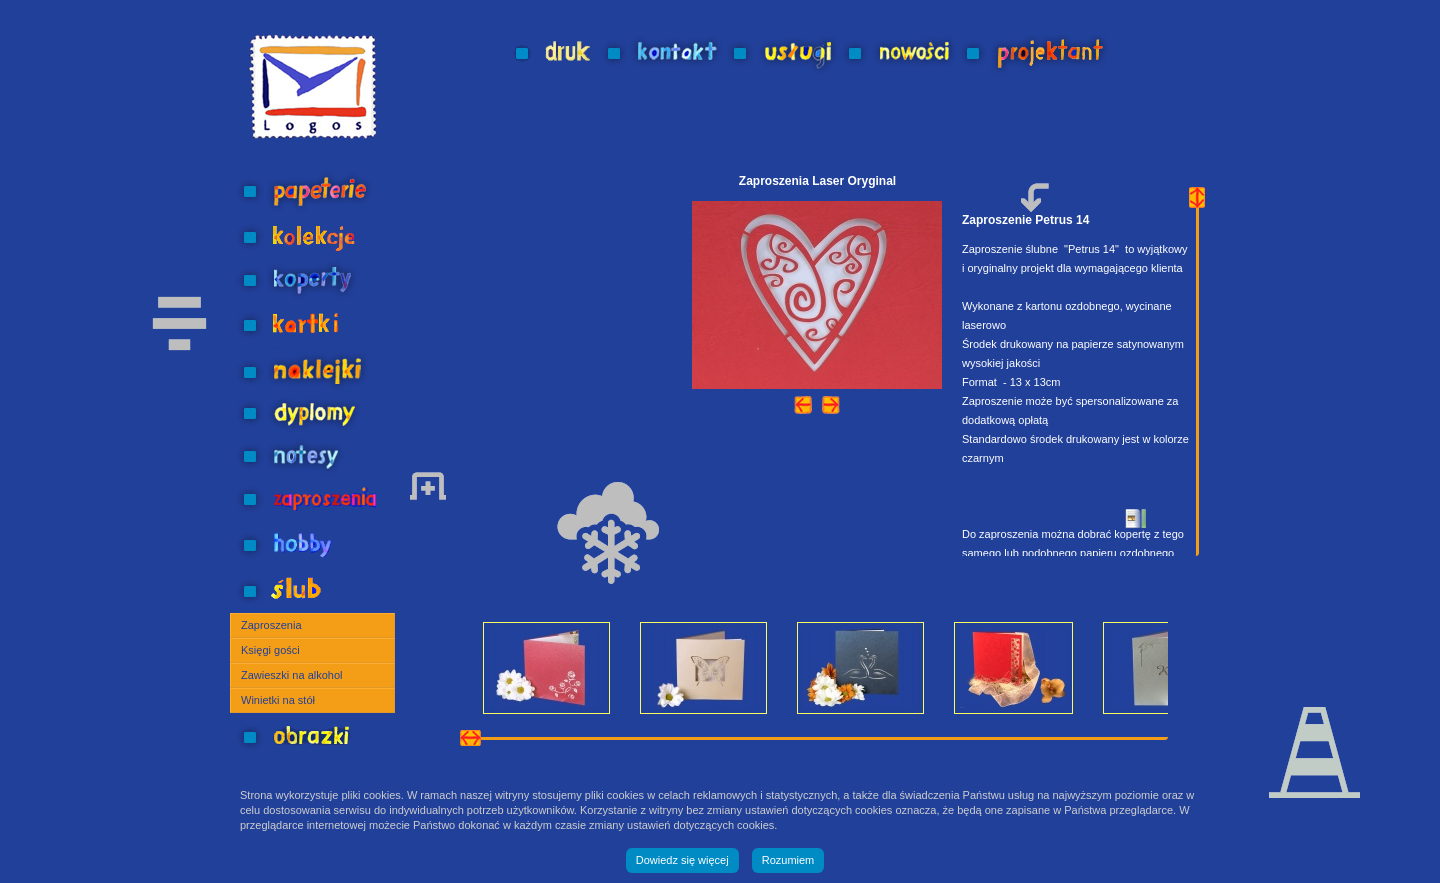  I want to click on center align text, so click(179, 323).